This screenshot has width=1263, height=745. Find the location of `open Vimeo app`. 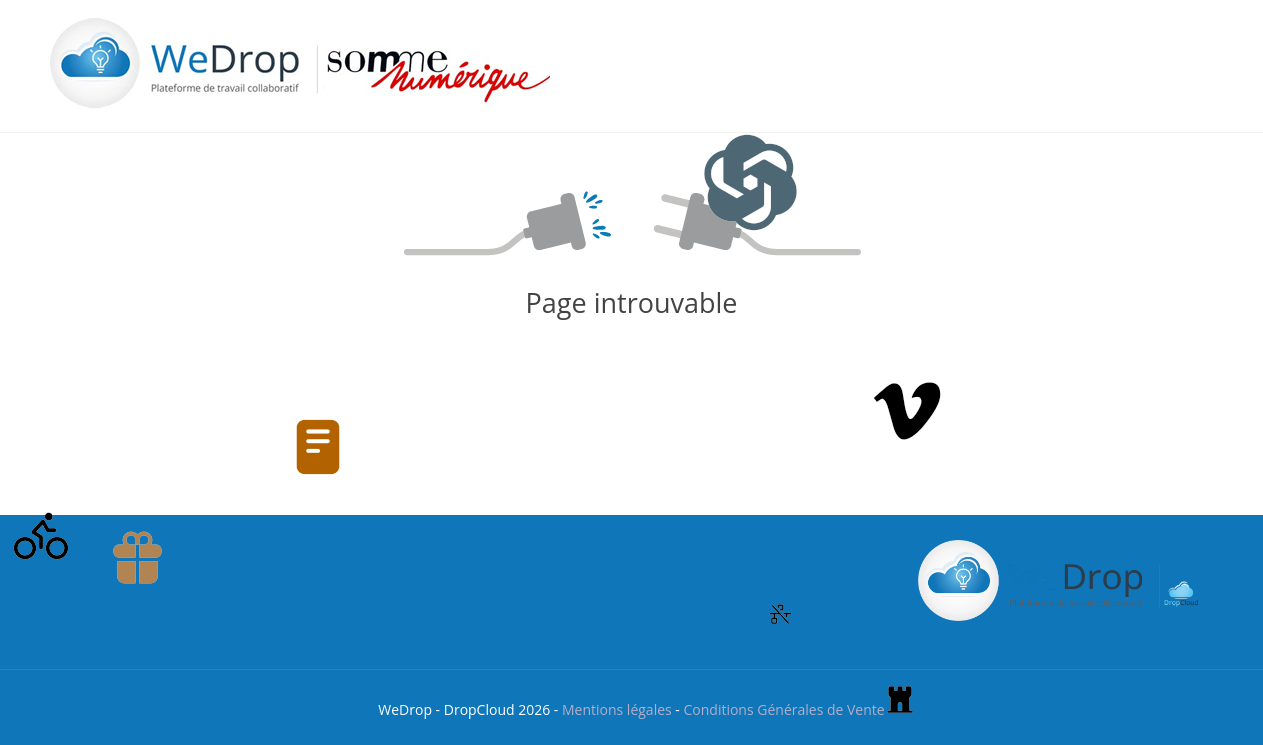

open Vimeo app is located at coordinates (907, 411).